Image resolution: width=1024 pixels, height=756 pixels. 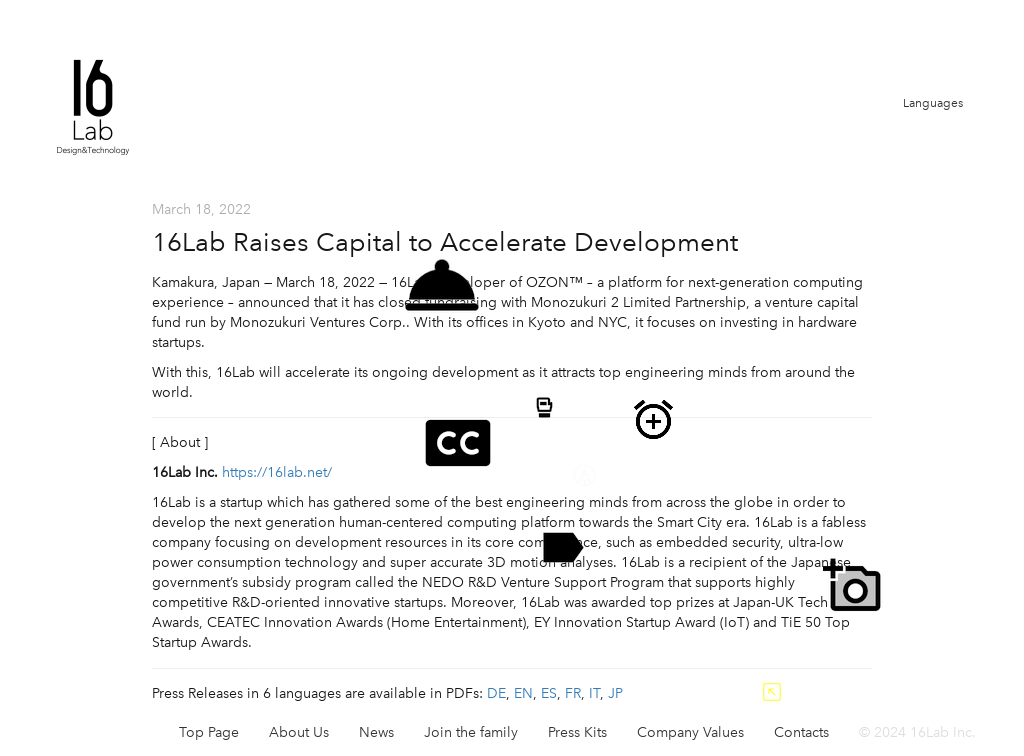 I want to click on access mixed martial arts or boxing content, so click(x=544, y=407).